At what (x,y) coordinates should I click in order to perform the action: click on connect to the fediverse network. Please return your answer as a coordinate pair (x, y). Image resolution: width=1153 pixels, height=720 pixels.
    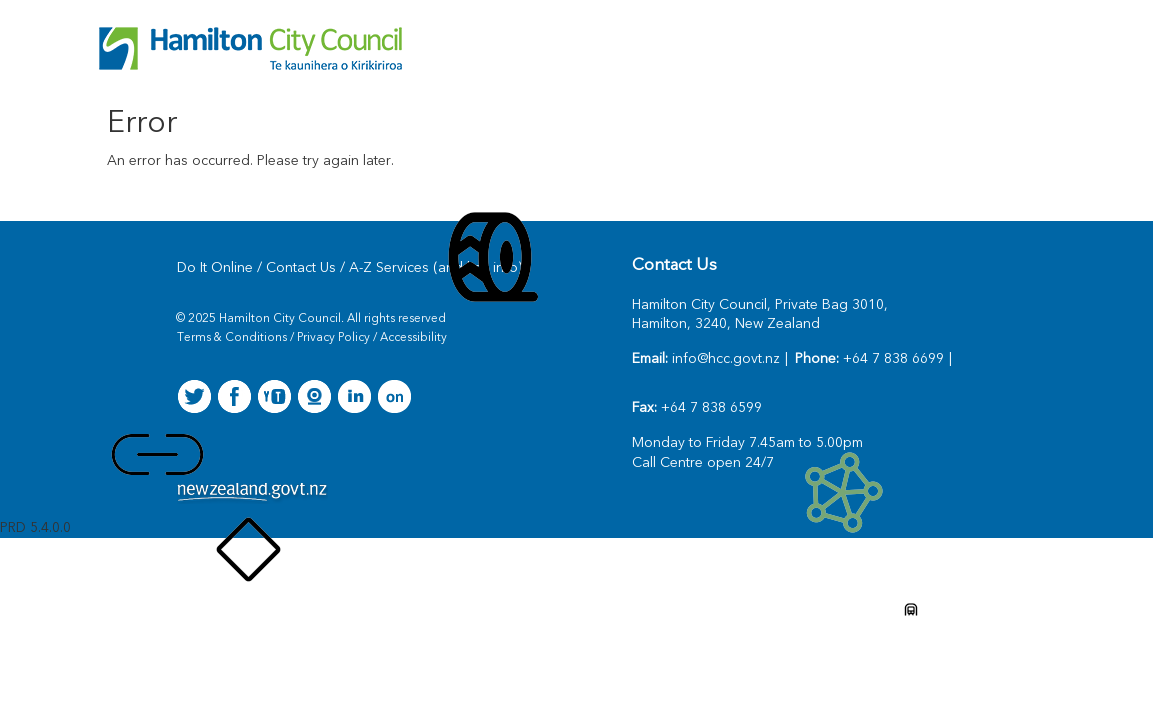
    Looking at the image, I should click on (842, 492).